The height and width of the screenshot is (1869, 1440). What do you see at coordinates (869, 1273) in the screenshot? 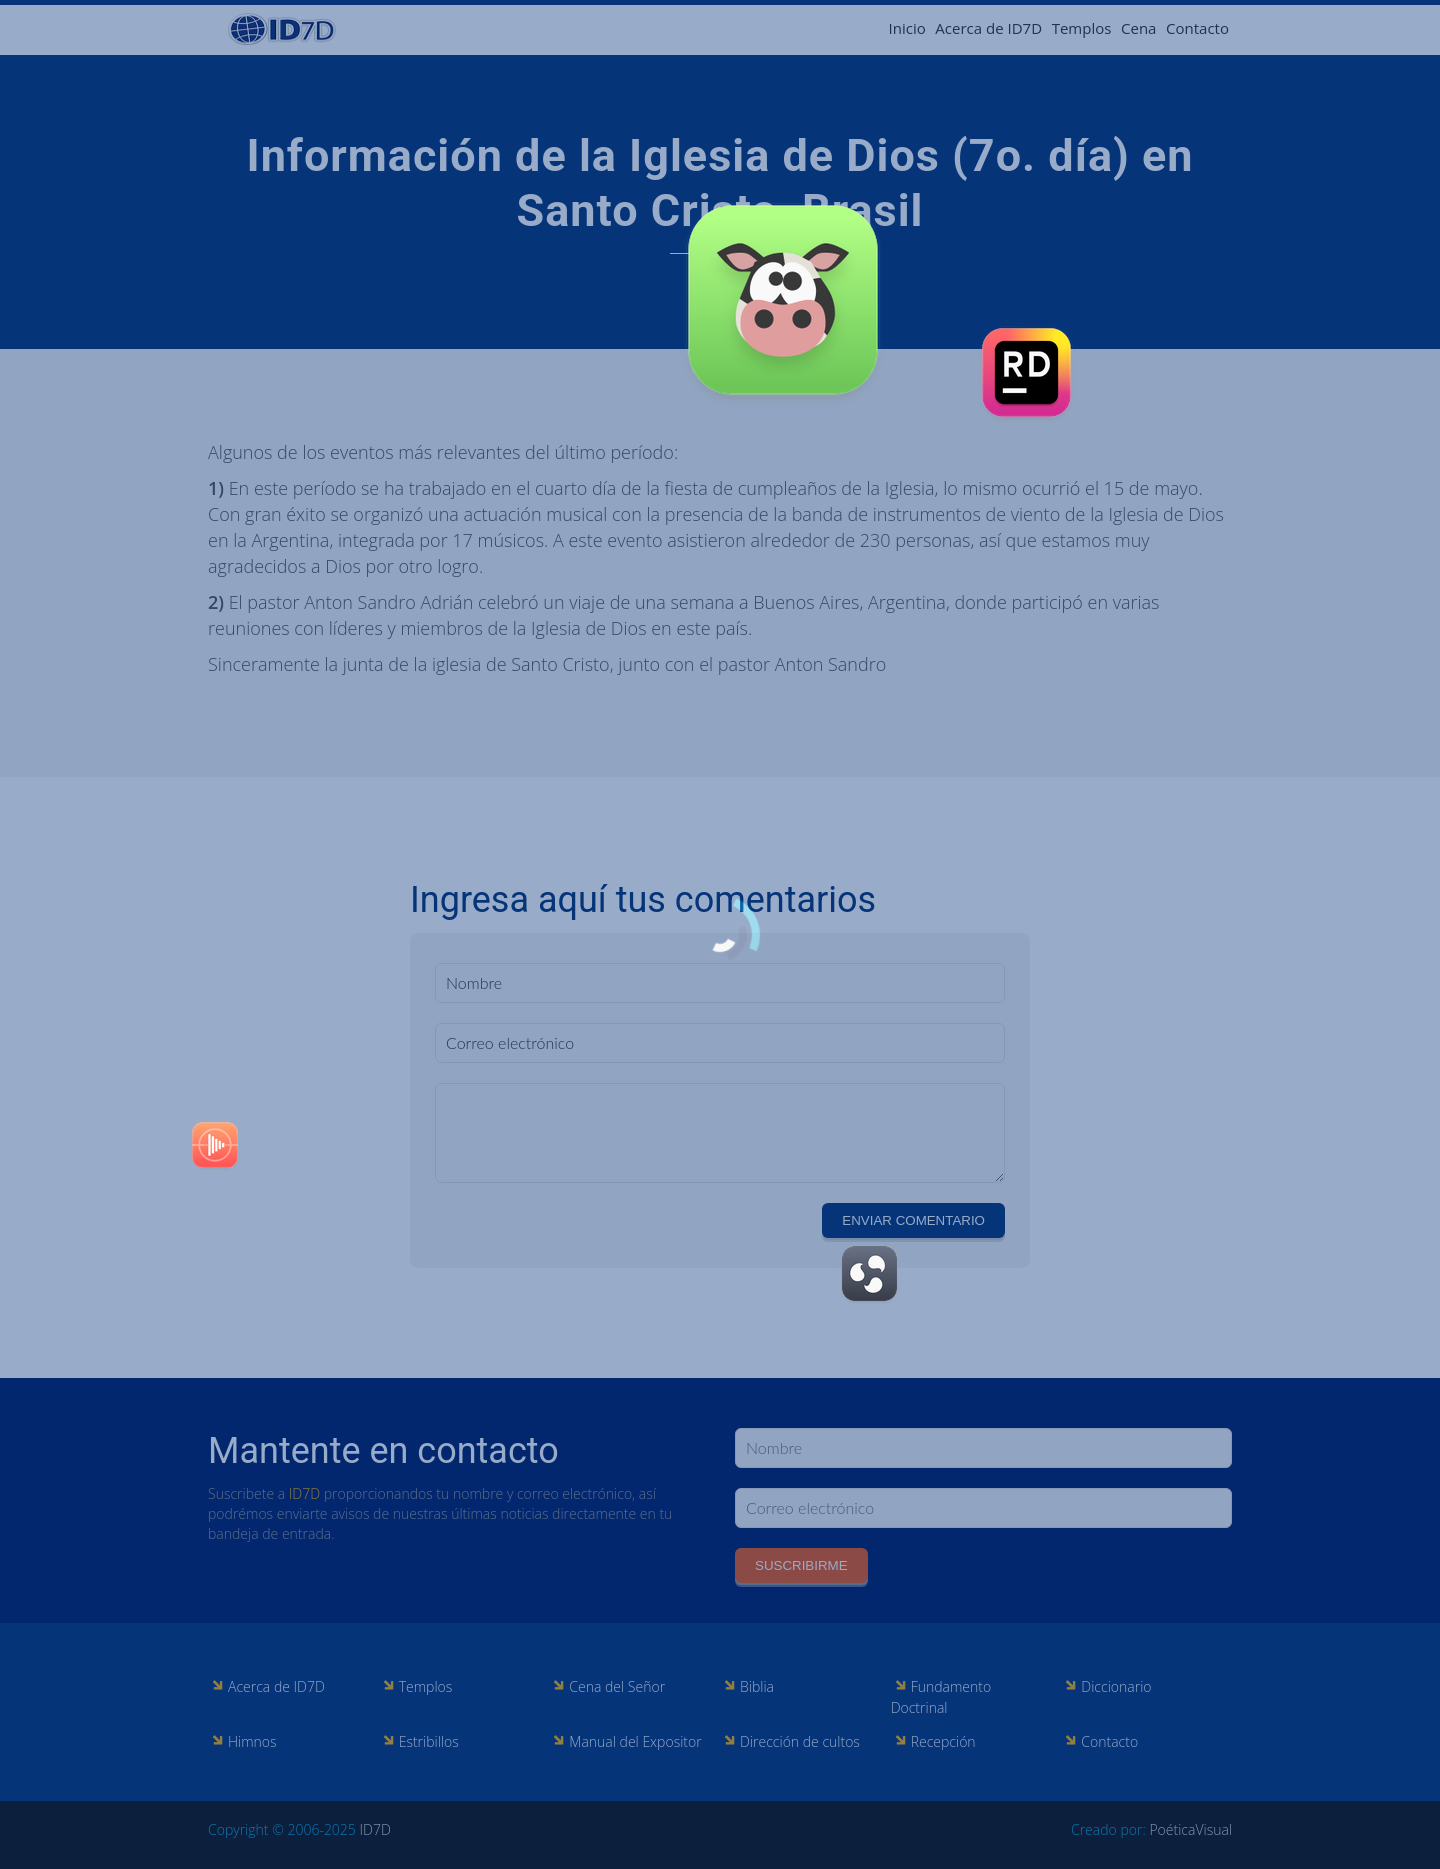
I see `launch ubuntu budgie desktop application` at bounding box center [869, 1273].